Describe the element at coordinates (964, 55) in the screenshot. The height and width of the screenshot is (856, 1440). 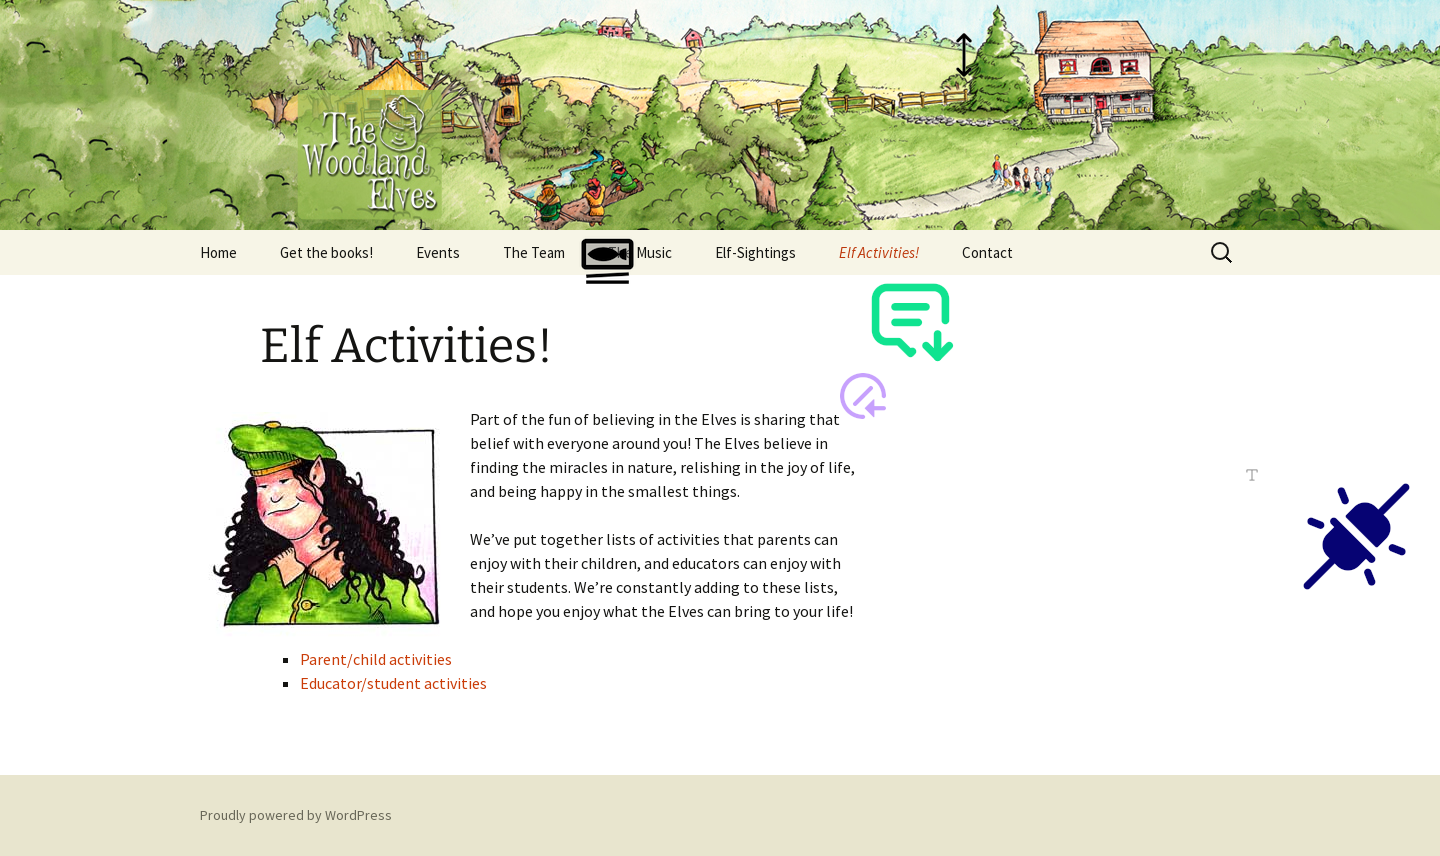
I see `adjust vertical size or height` at that location.